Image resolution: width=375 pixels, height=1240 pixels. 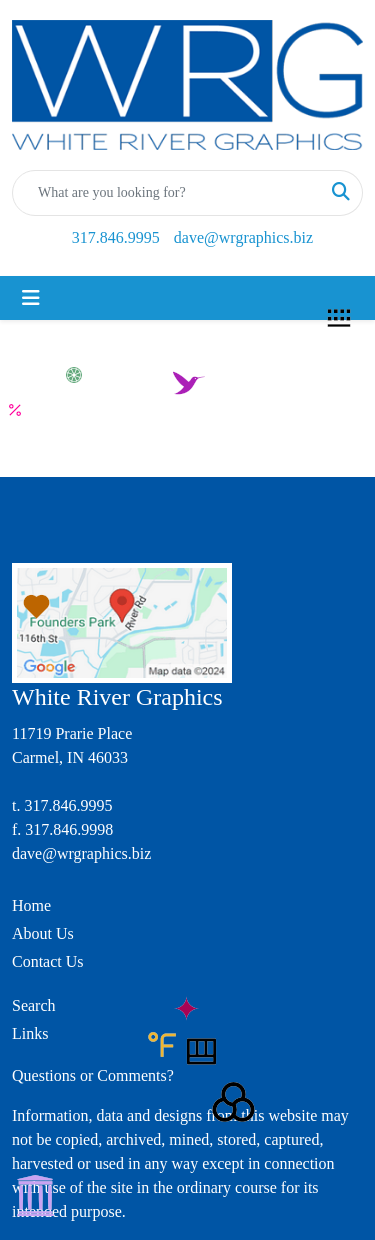 What do you see at coordinates (186, 1008) in the screenshot?
I see `open Google Gemini AI assistant` at bounding box center [186, 1008].